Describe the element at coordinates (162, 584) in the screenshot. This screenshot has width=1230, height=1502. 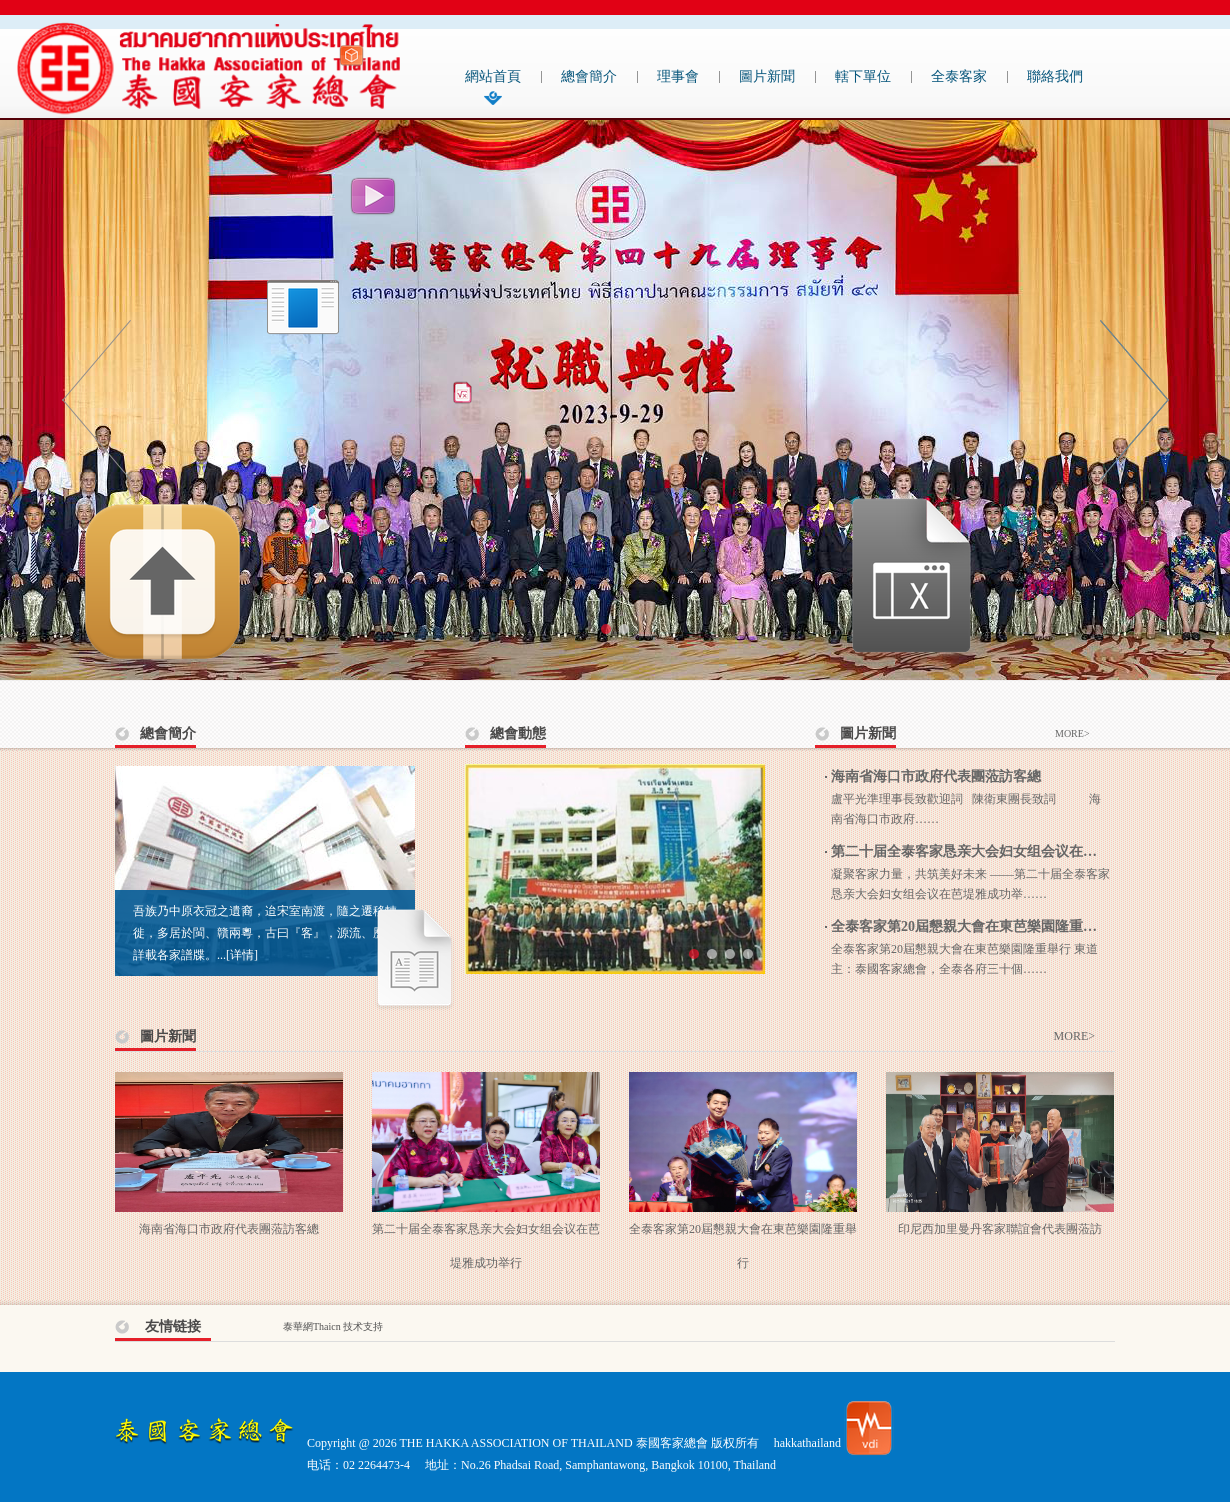
I see `system update package ready to install` at that location.